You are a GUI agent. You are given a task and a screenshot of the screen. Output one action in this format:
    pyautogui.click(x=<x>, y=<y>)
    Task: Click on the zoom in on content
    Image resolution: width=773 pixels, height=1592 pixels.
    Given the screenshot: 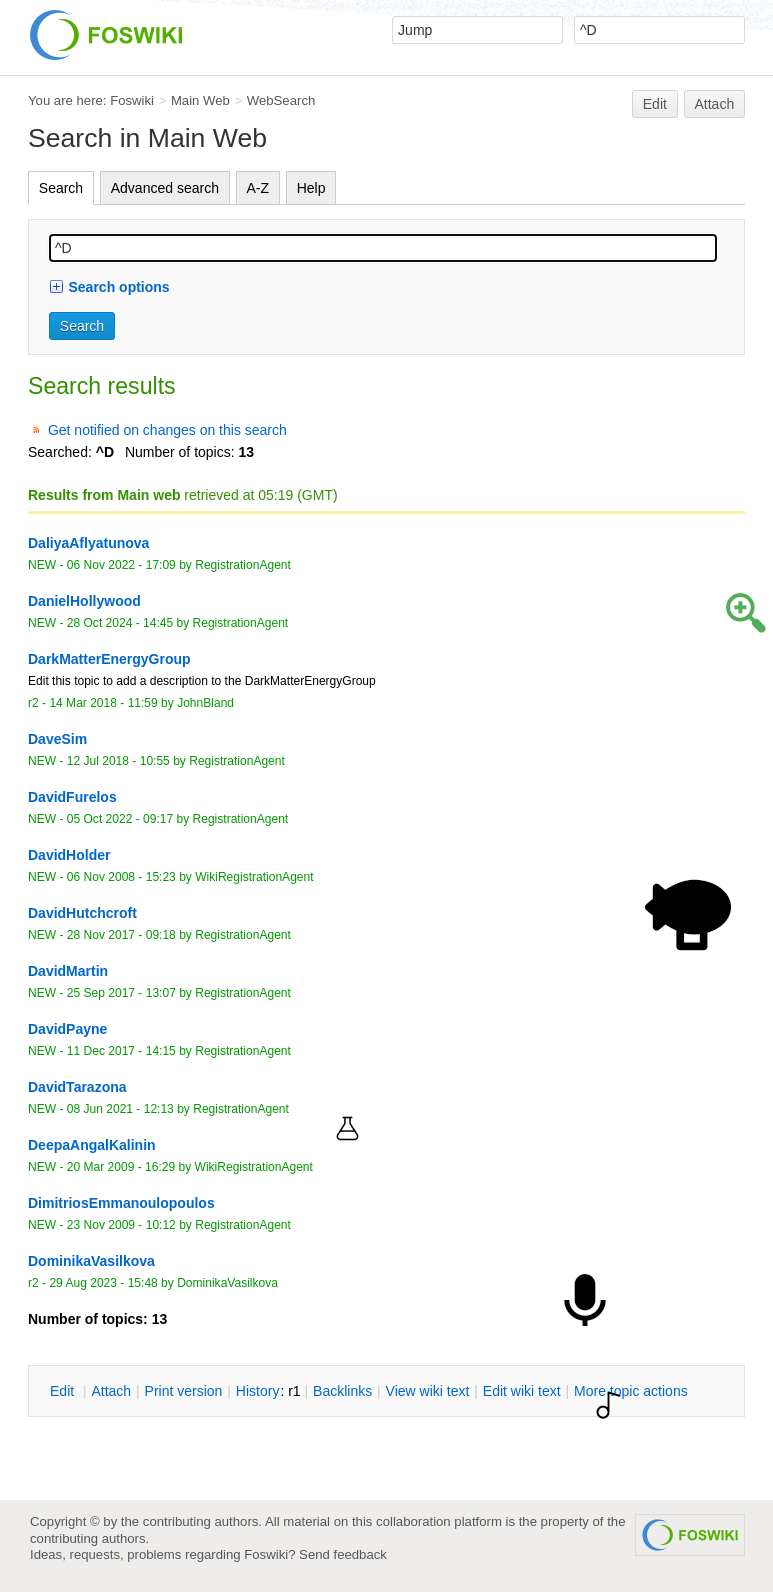 What is the action you would take?
    pyautogui.click(x=746, y=613)
    